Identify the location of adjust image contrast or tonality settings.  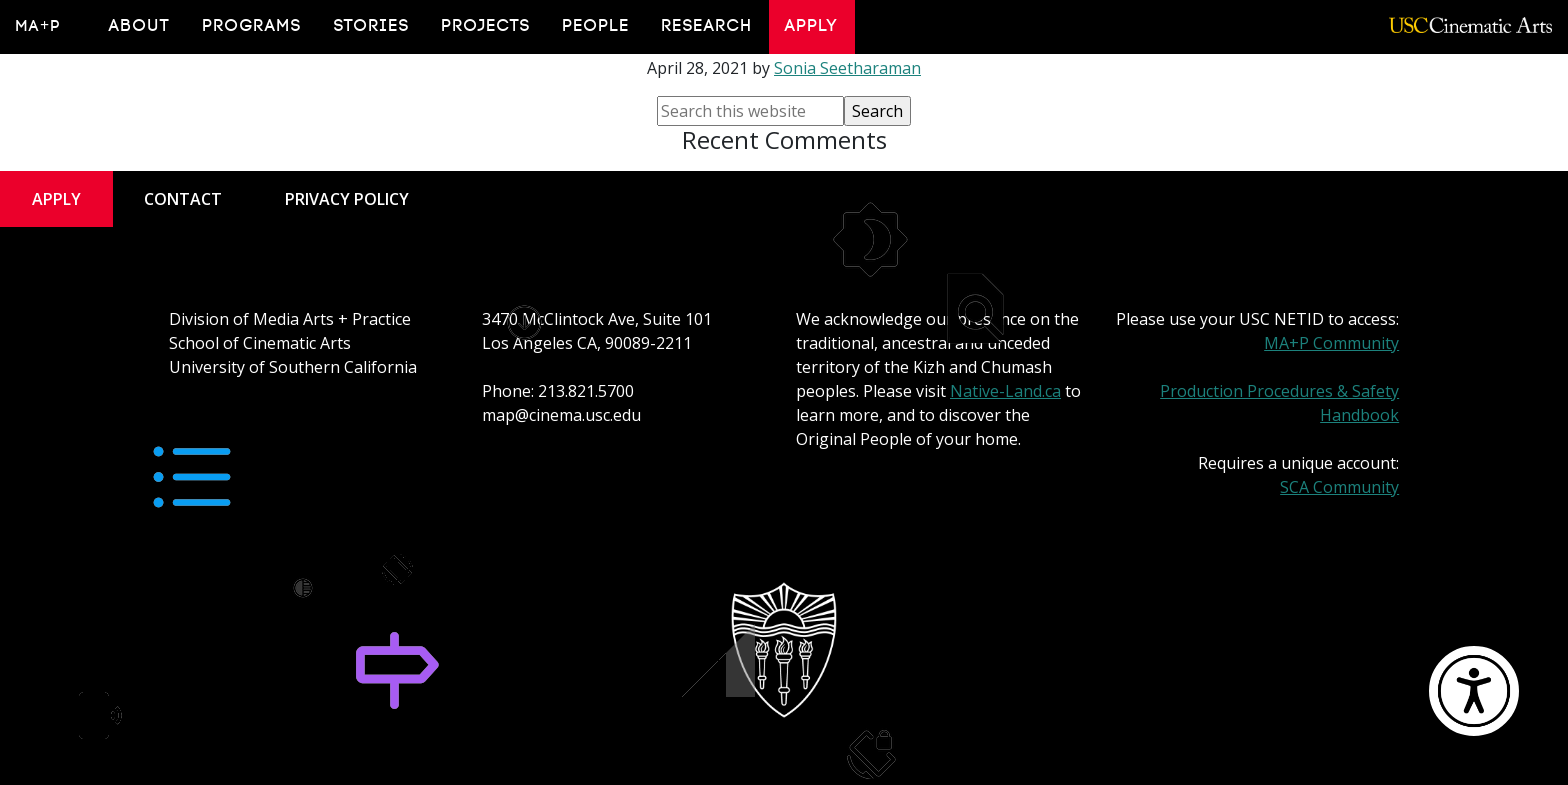
(303, 588).